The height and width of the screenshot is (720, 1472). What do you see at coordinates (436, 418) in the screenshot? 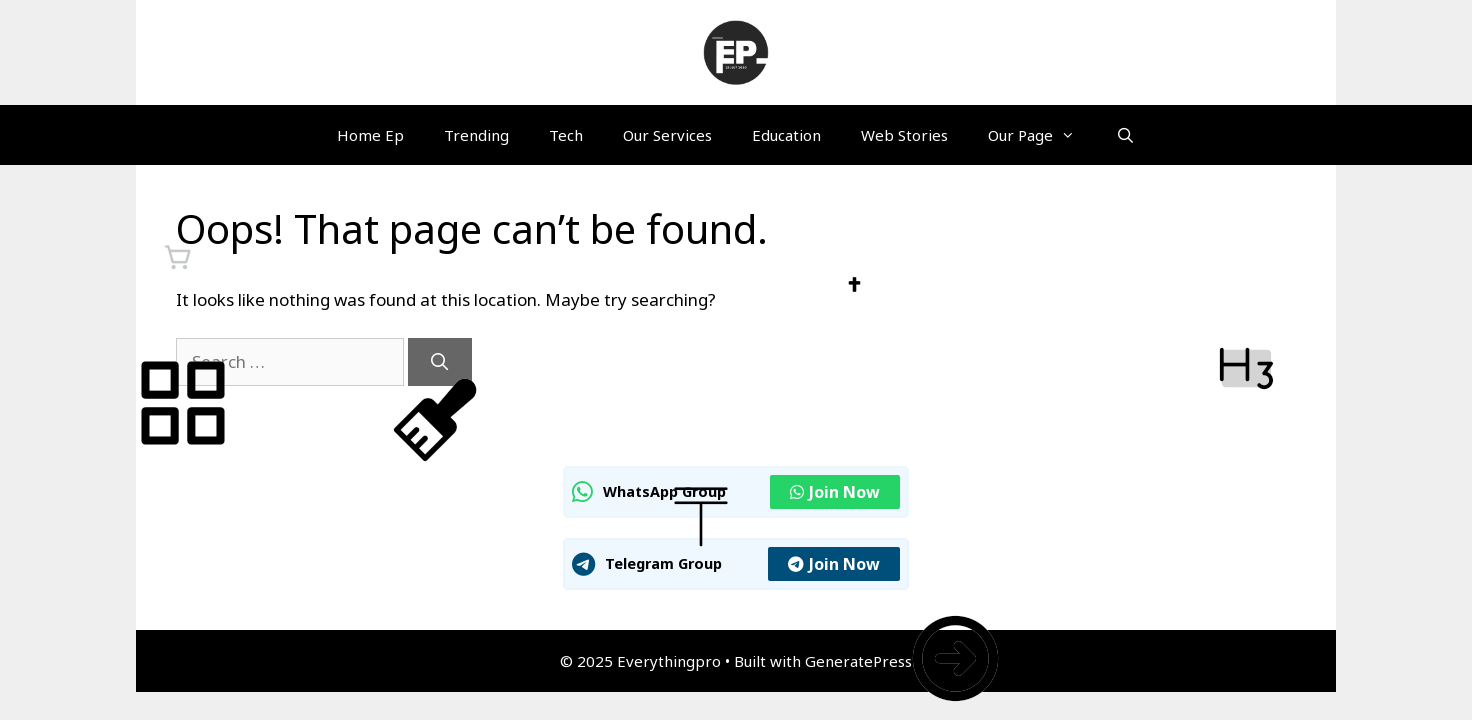
I see `access painting or drawing tools` at bounding box center [436, 418].